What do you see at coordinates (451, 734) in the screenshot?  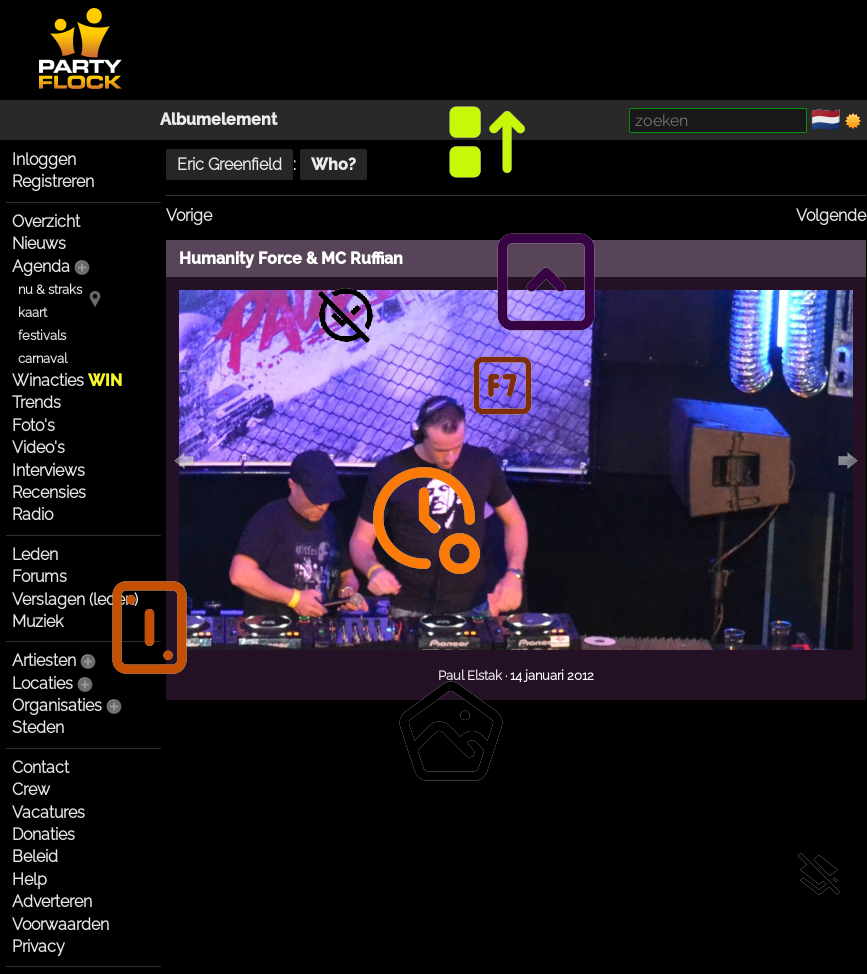 I see `view images in a pentagon-shaped frame` at bounding box center [451, 734].